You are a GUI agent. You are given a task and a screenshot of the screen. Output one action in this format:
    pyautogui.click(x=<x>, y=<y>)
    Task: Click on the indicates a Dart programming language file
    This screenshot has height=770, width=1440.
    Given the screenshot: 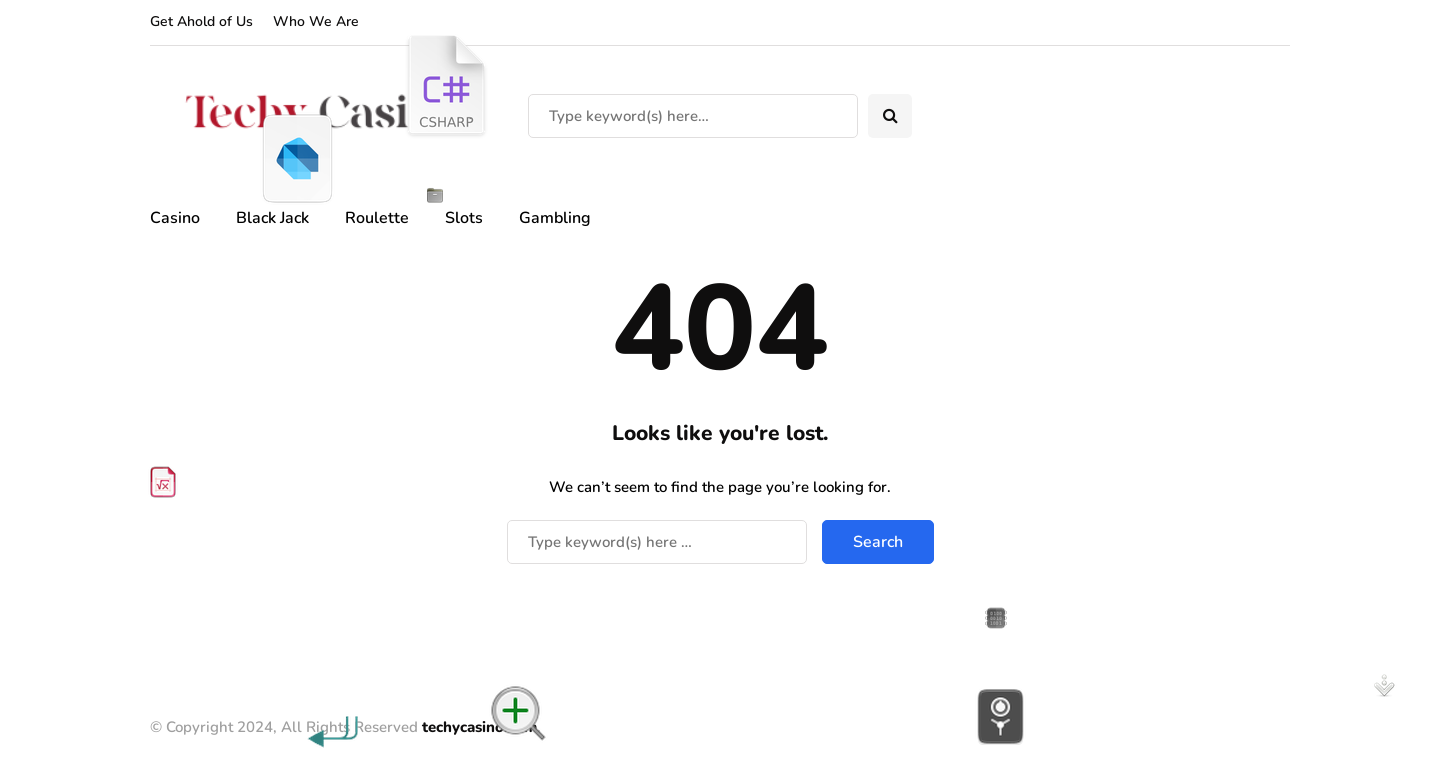 What is the action you would take?
    pyautogui.click(x=297, y=158)
    